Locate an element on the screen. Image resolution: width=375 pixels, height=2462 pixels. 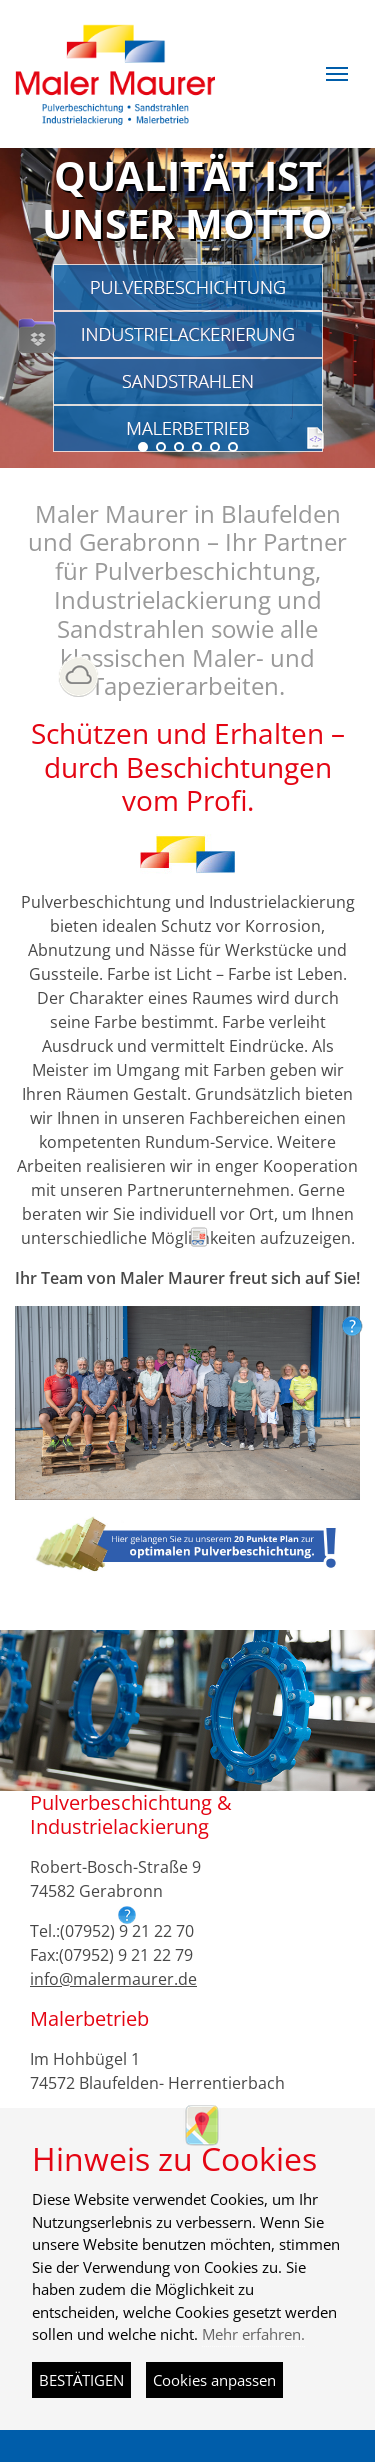
open help documentation is located at coordinates (352, 1326).